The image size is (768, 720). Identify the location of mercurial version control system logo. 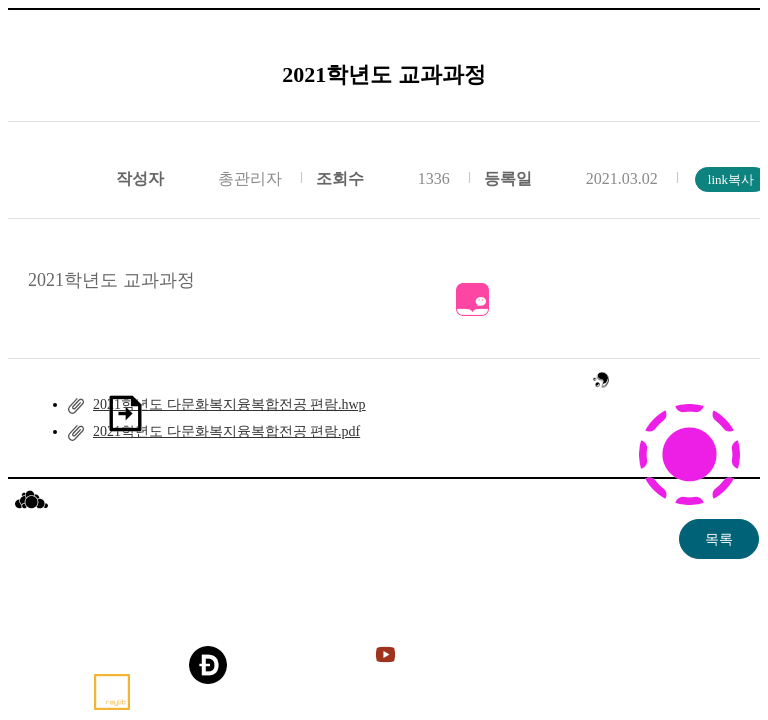
(601, 380).